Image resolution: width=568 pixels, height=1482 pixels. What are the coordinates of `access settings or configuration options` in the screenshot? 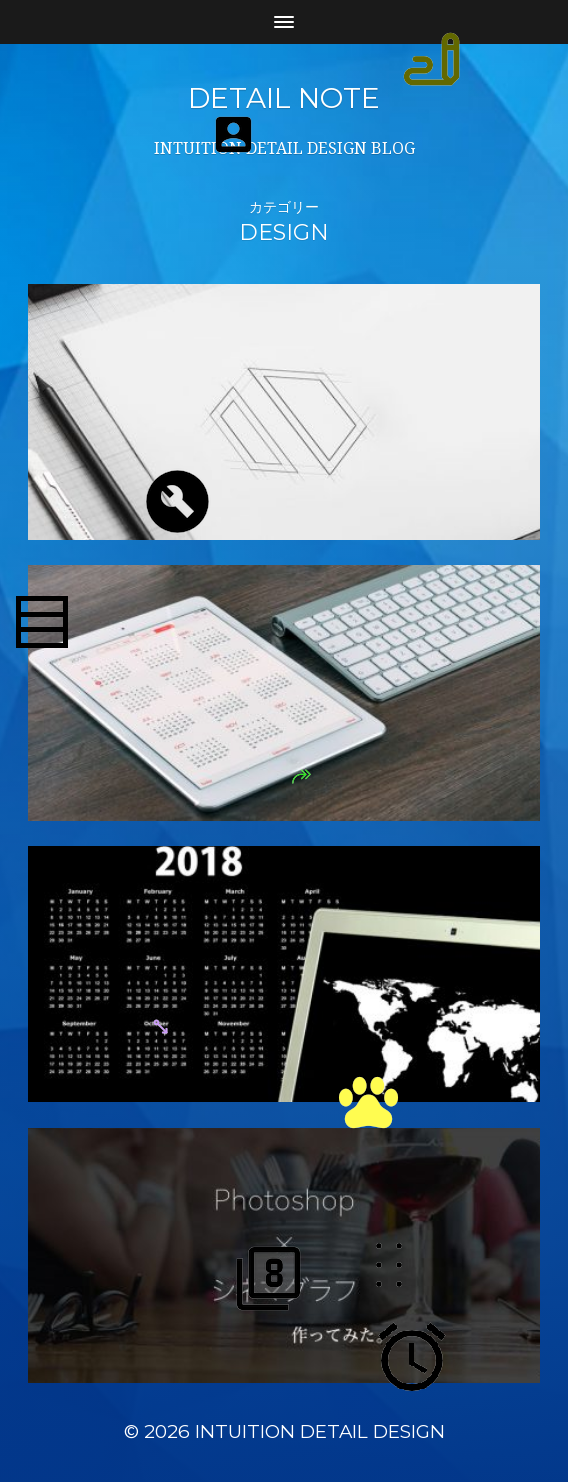 It's located at (177, 501).